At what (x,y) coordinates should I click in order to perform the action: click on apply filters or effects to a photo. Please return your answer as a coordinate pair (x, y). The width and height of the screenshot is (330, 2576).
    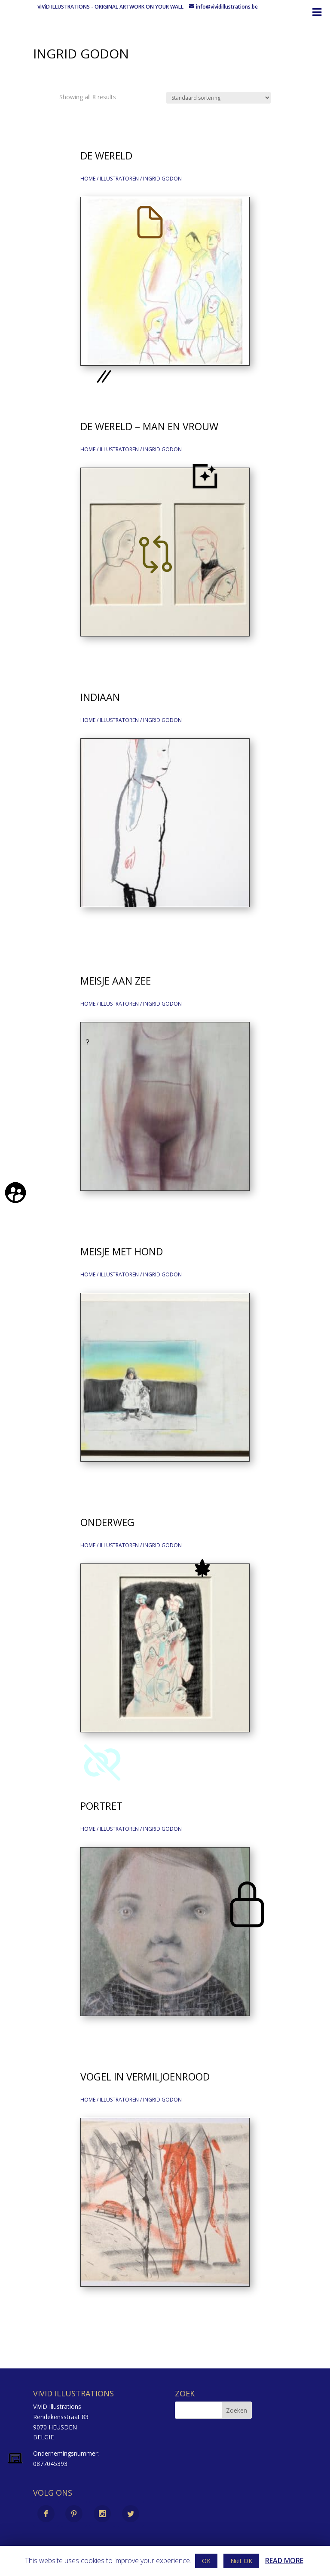
    Looking at the image, I should click on (205, 476).